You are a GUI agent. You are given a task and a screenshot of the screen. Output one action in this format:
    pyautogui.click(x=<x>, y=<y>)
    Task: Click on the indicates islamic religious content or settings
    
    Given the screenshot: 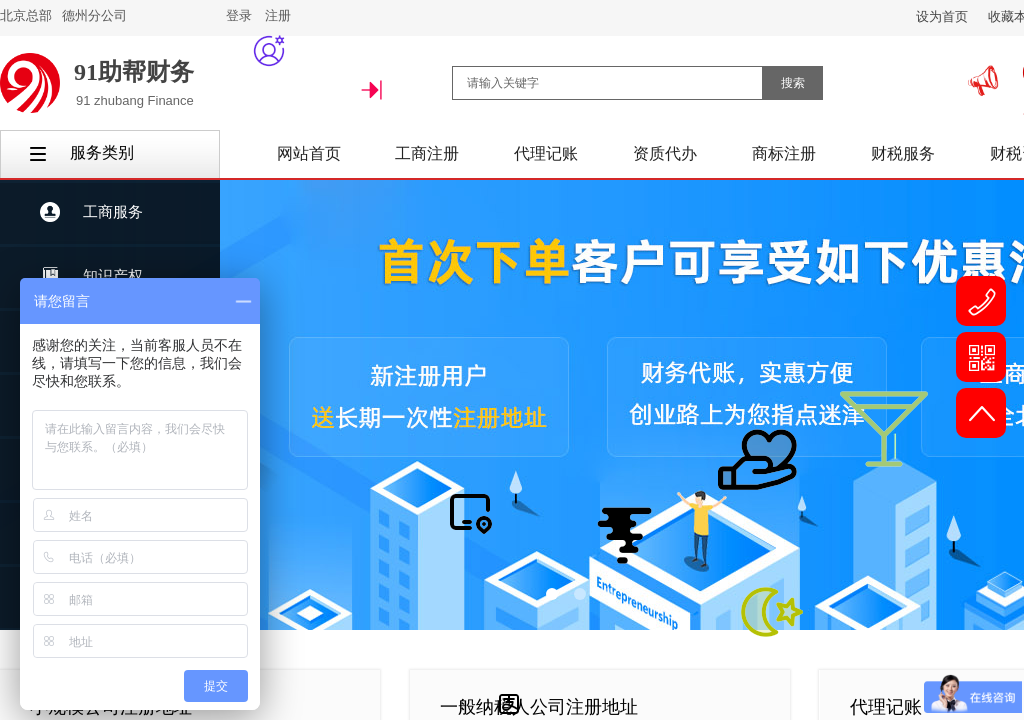 What is the action you would take?
    pyautogui.click(x=770, y=612)
    